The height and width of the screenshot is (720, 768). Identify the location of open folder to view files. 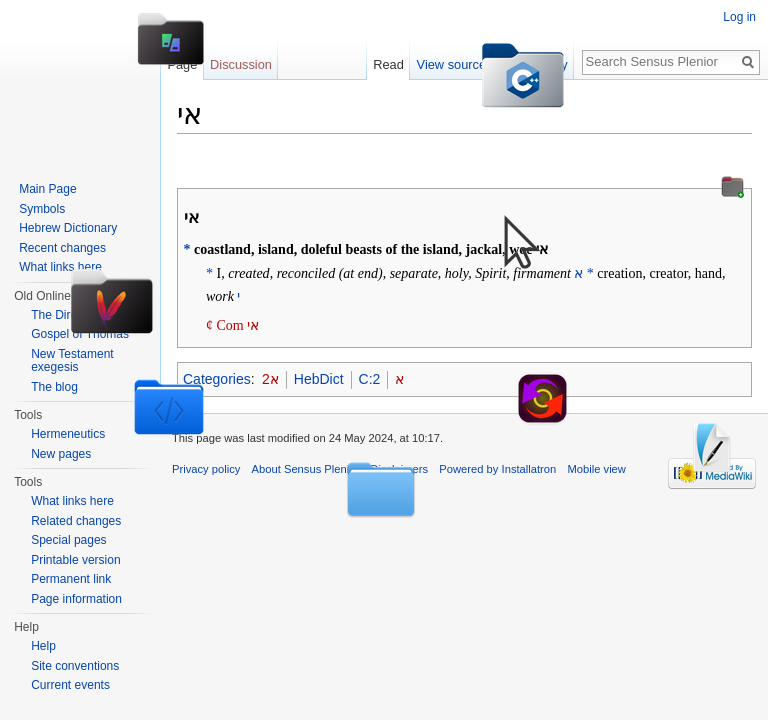
(381, 489).